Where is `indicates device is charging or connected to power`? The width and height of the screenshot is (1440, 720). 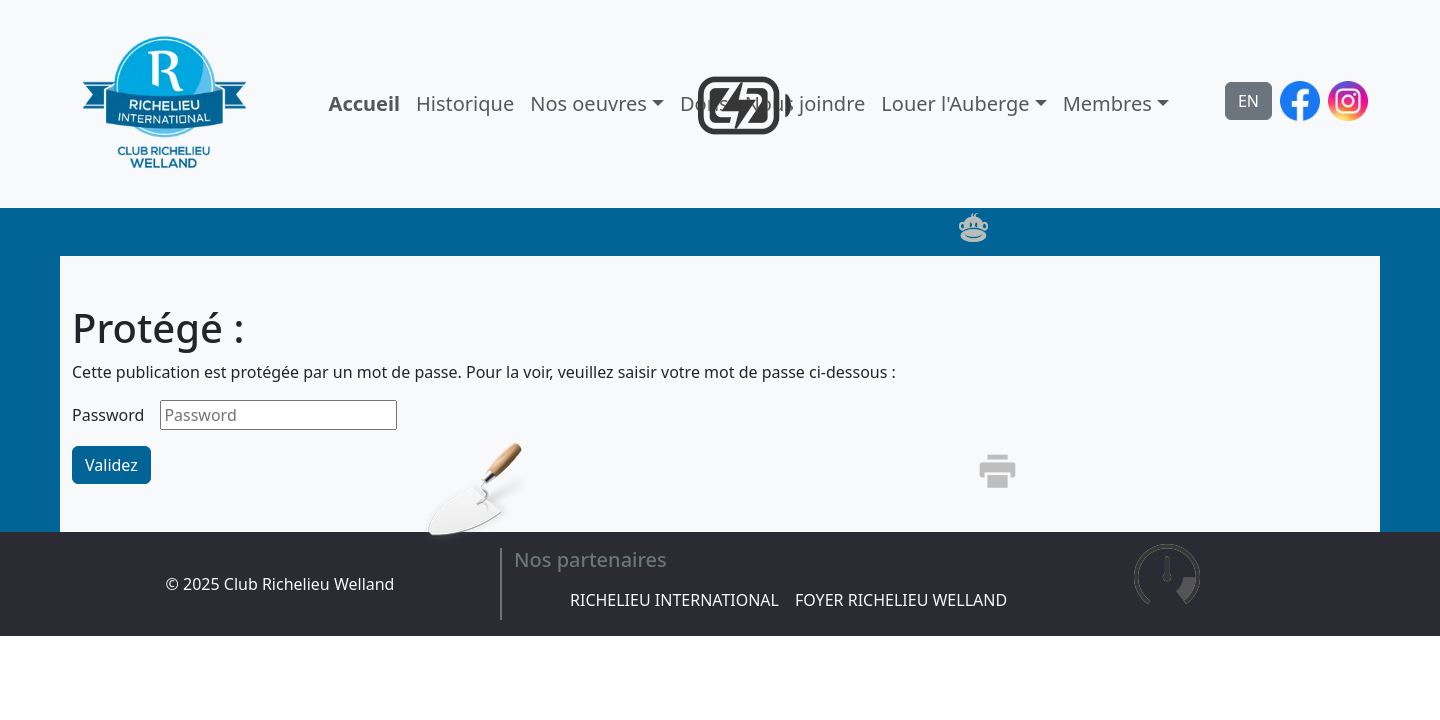
indicates device is charging or connected to power is located at coordinates (744, 105).